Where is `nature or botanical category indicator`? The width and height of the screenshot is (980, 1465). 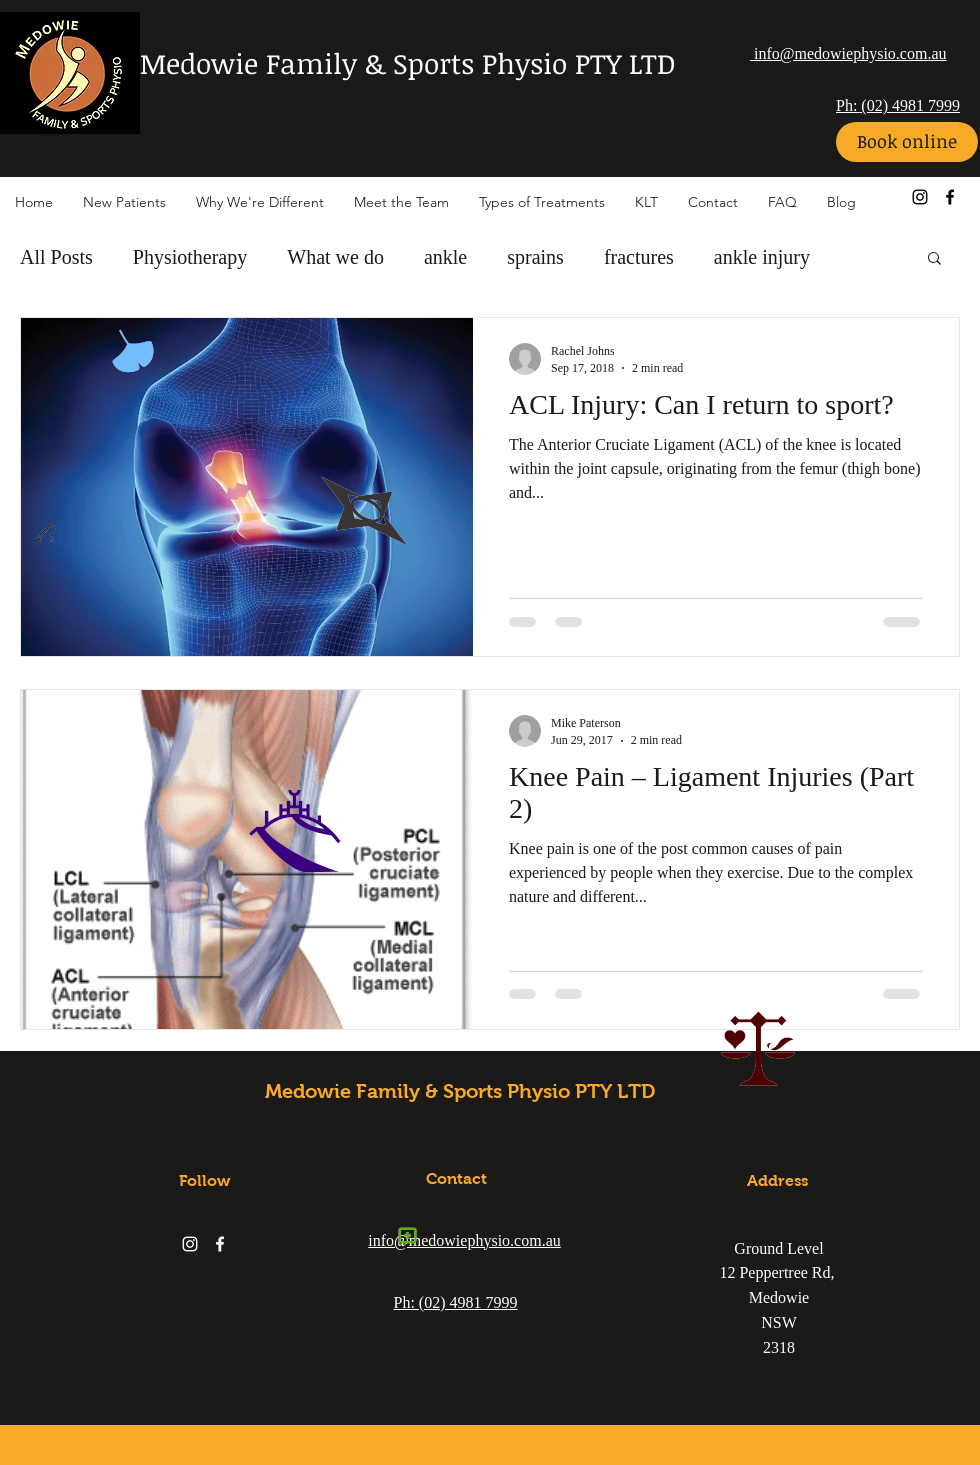
nature or botanical category indicator is located at coordinates (133, 351).